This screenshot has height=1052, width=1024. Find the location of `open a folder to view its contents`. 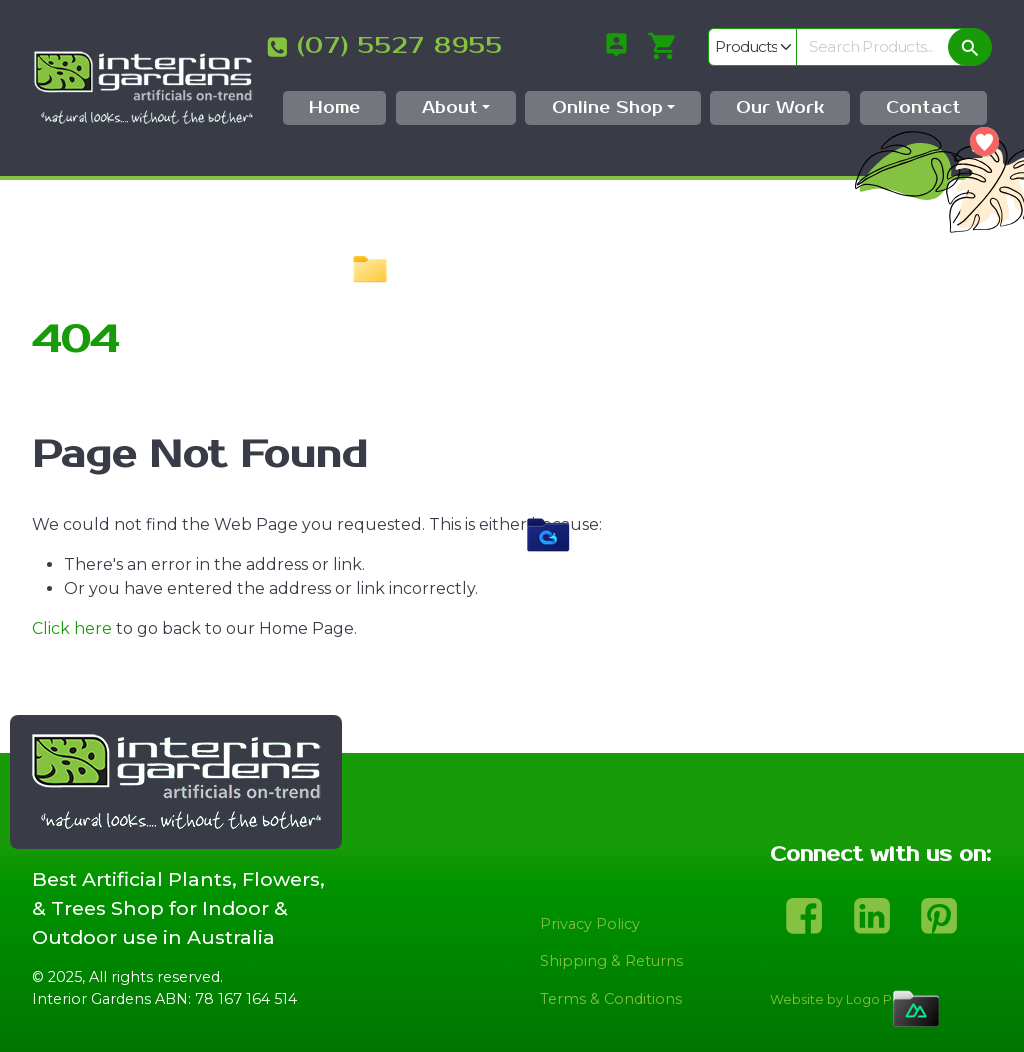

open a folder to view its contents is located at coordinates (370, 270).